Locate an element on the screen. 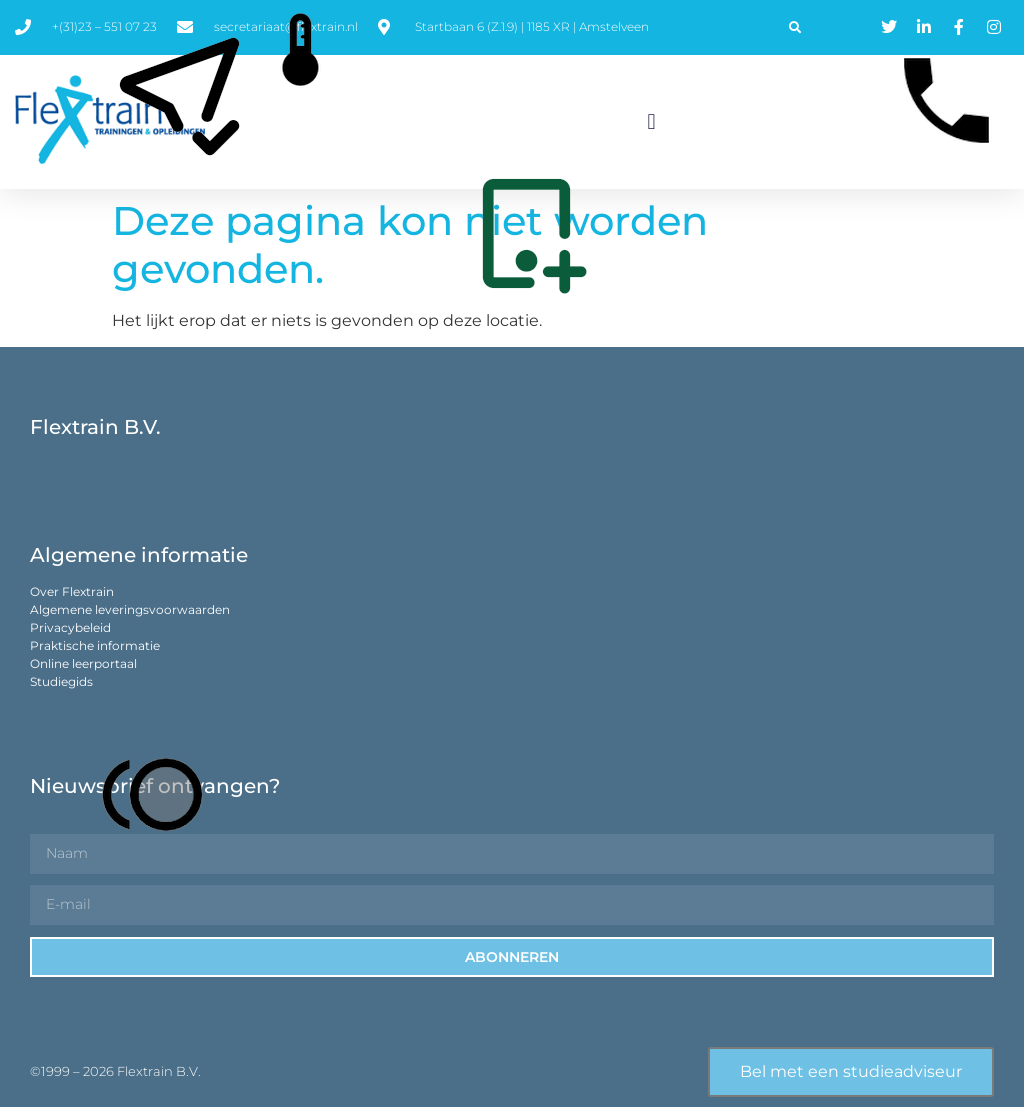 The height and width of the screenshot is (1107, 1024). add a new tablet device is located at coordinates (526, 233).